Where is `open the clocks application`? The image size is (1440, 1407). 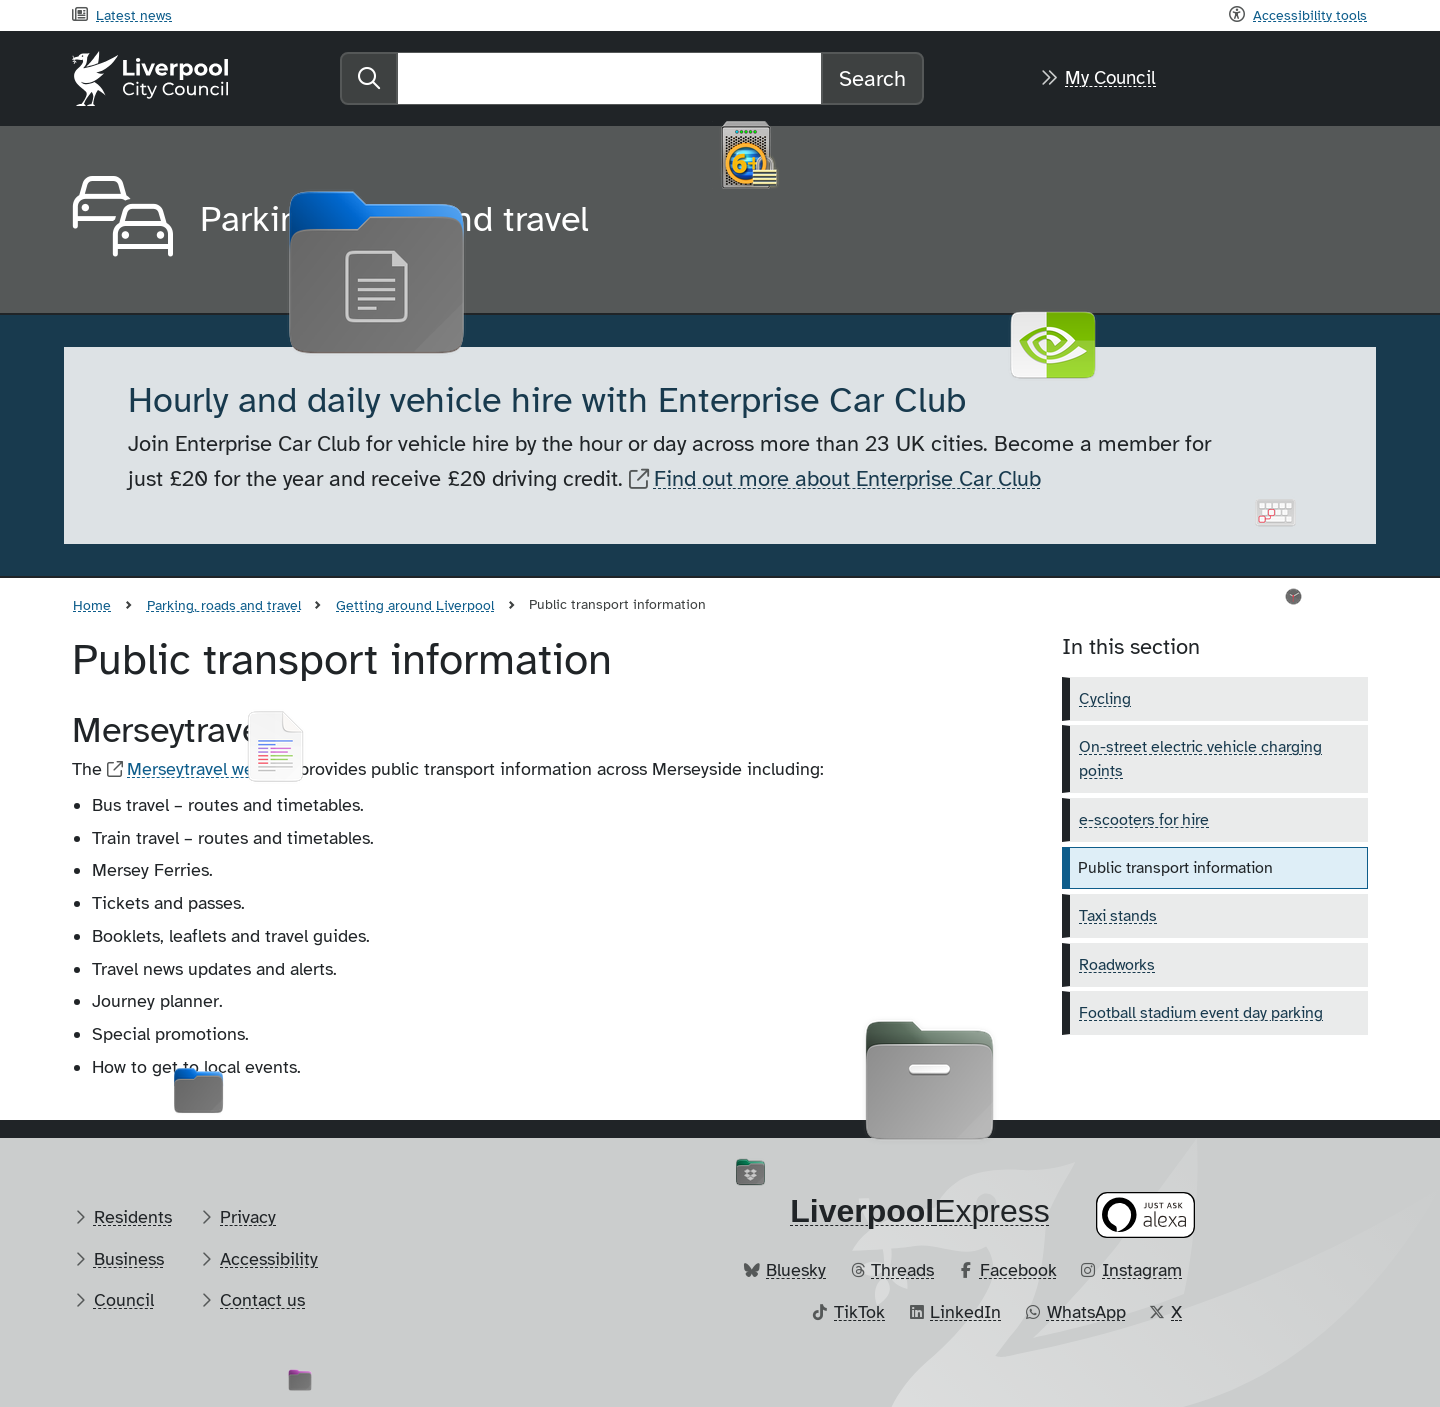
open the clocks application is located at coordinates (1293, 596).